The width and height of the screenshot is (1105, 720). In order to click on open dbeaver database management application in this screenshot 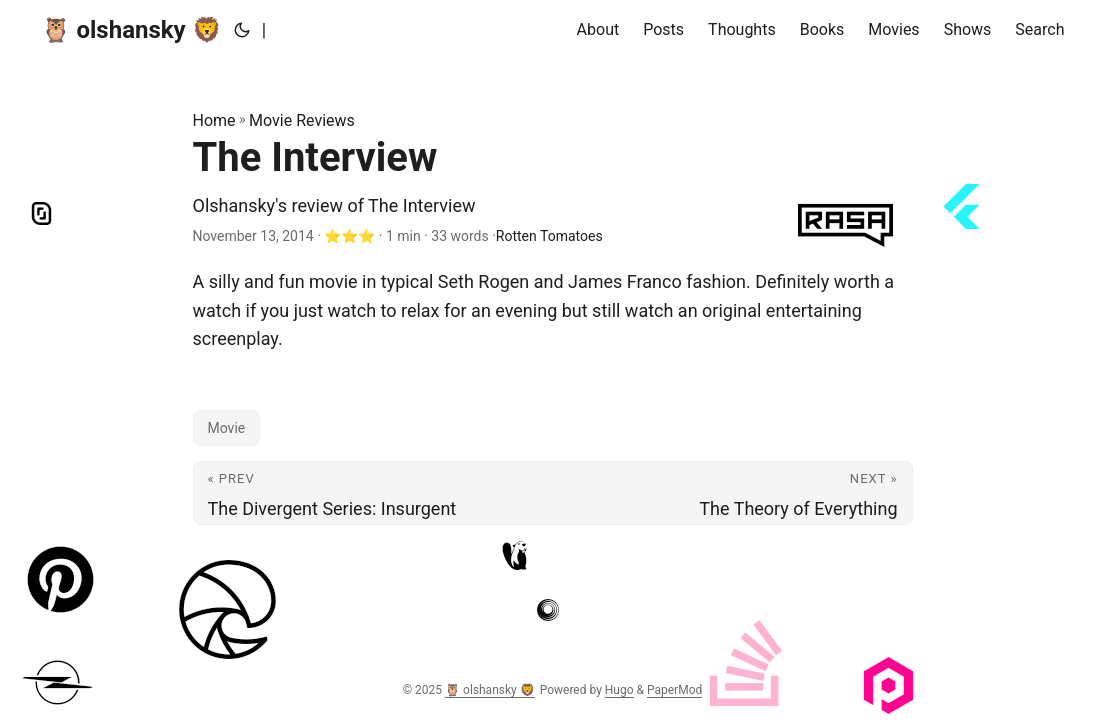, I will do `click(514, 555)`.